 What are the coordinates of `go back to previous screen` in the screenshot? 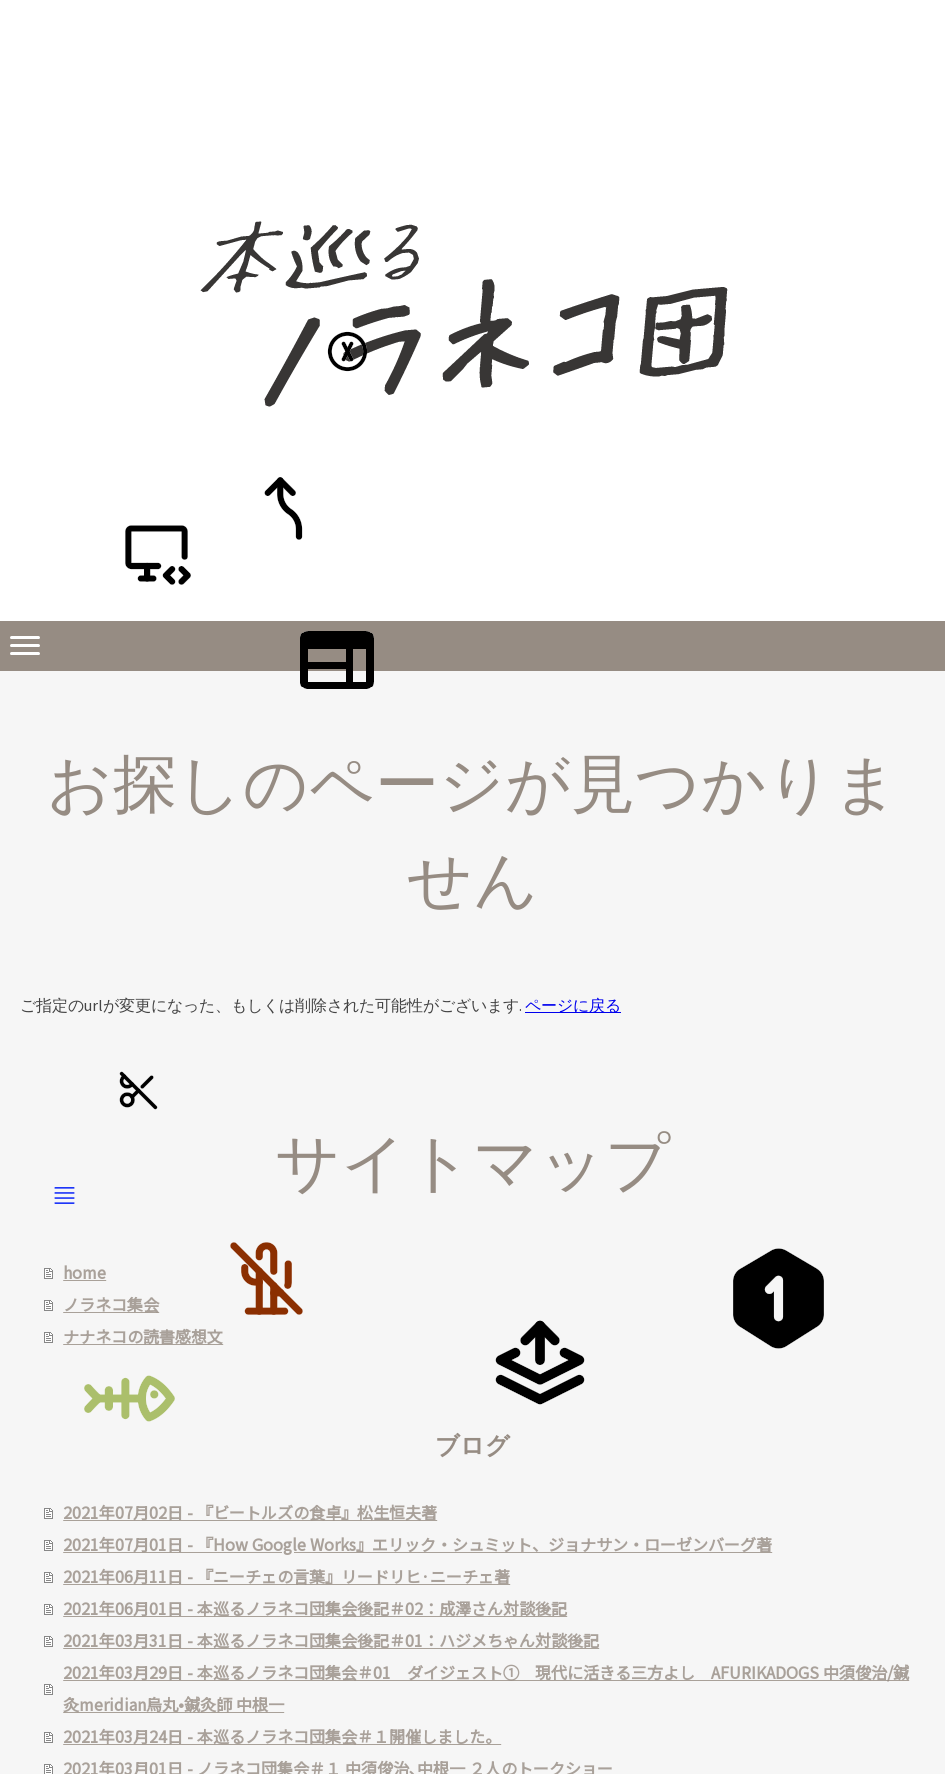 It's located at (286, 508).